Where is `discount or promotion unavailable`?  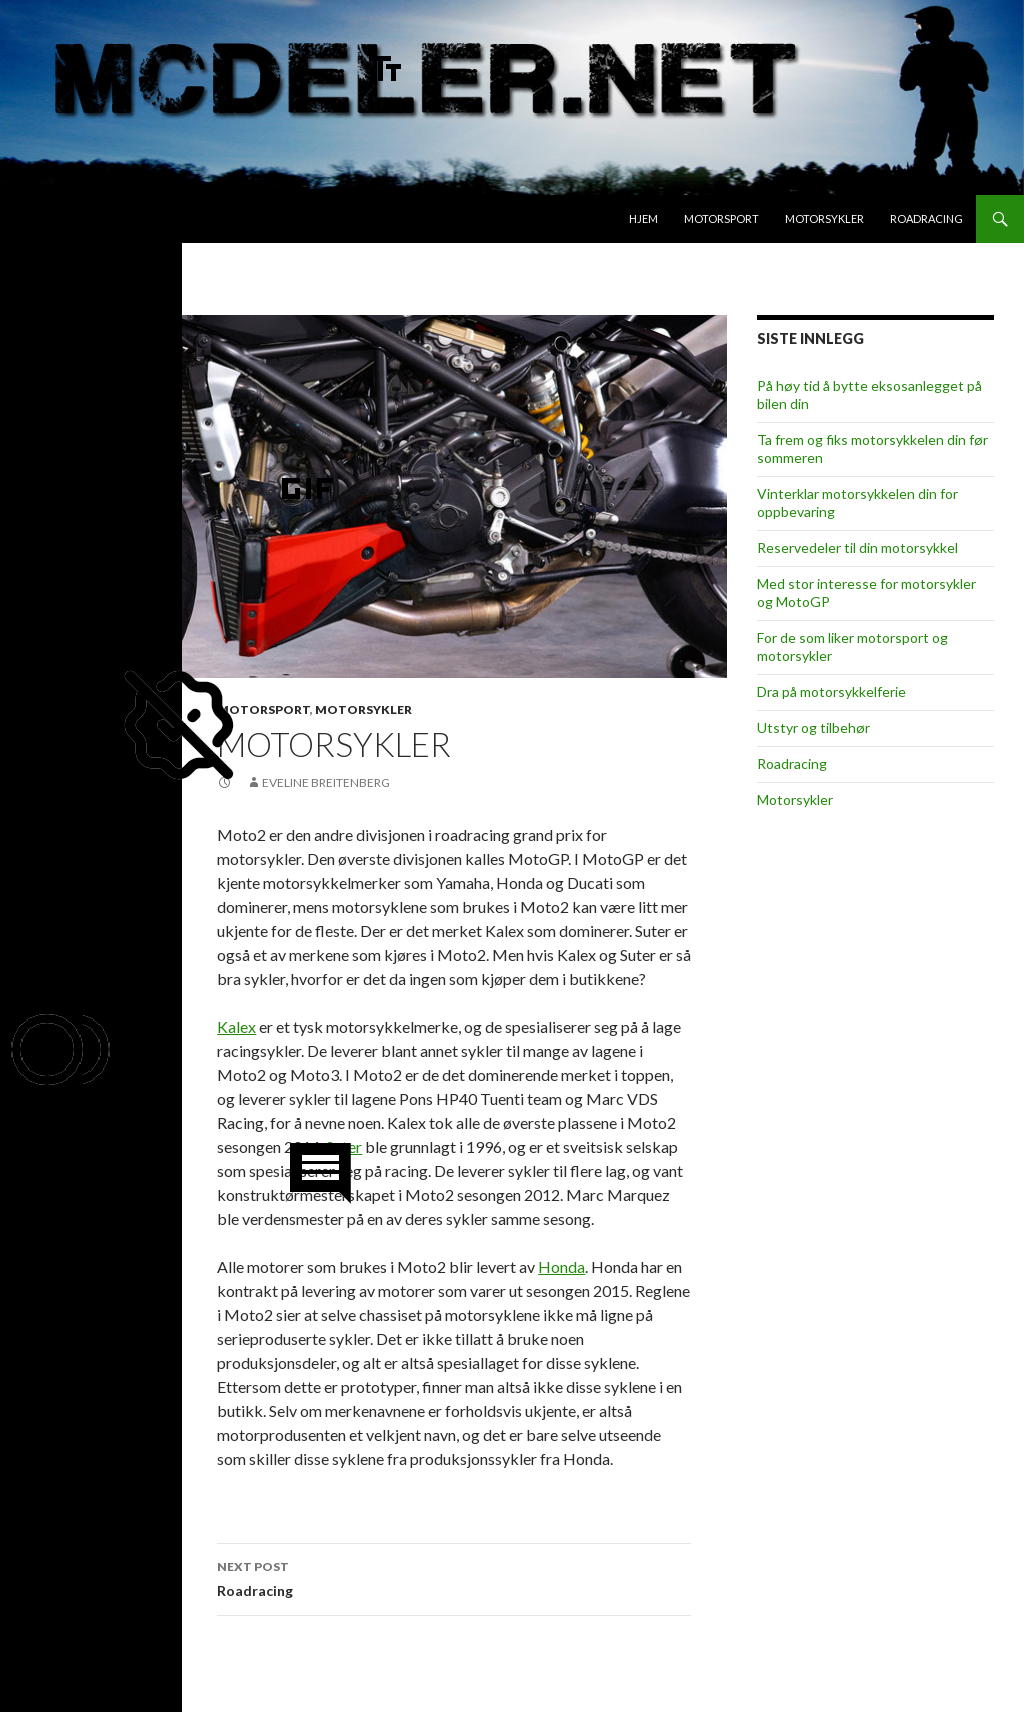 discount or promotion unavailable is located at coordinates (179, 725).